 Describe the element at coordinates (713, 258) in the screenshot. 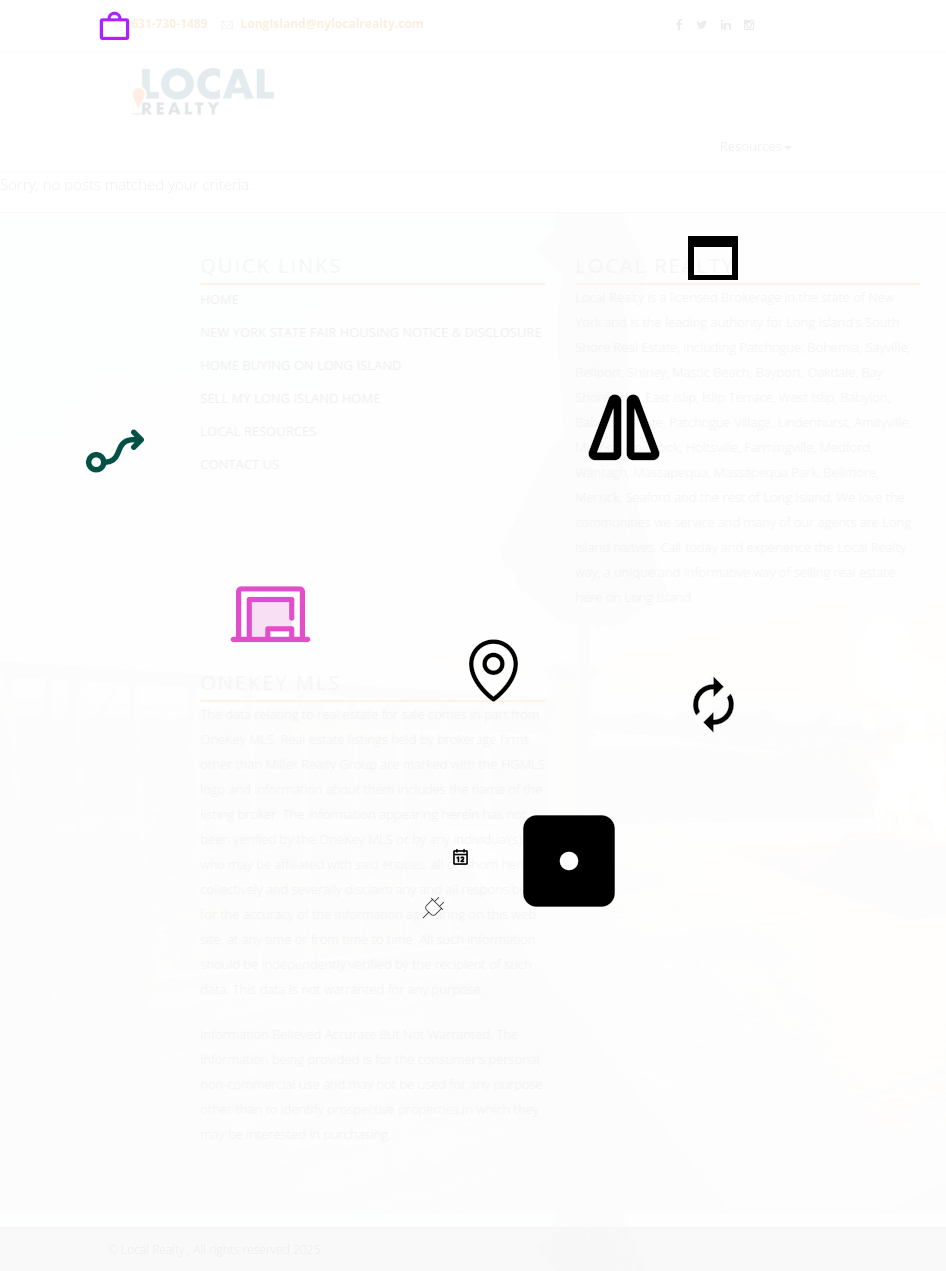

I see `open a web page or browser window` at that location.